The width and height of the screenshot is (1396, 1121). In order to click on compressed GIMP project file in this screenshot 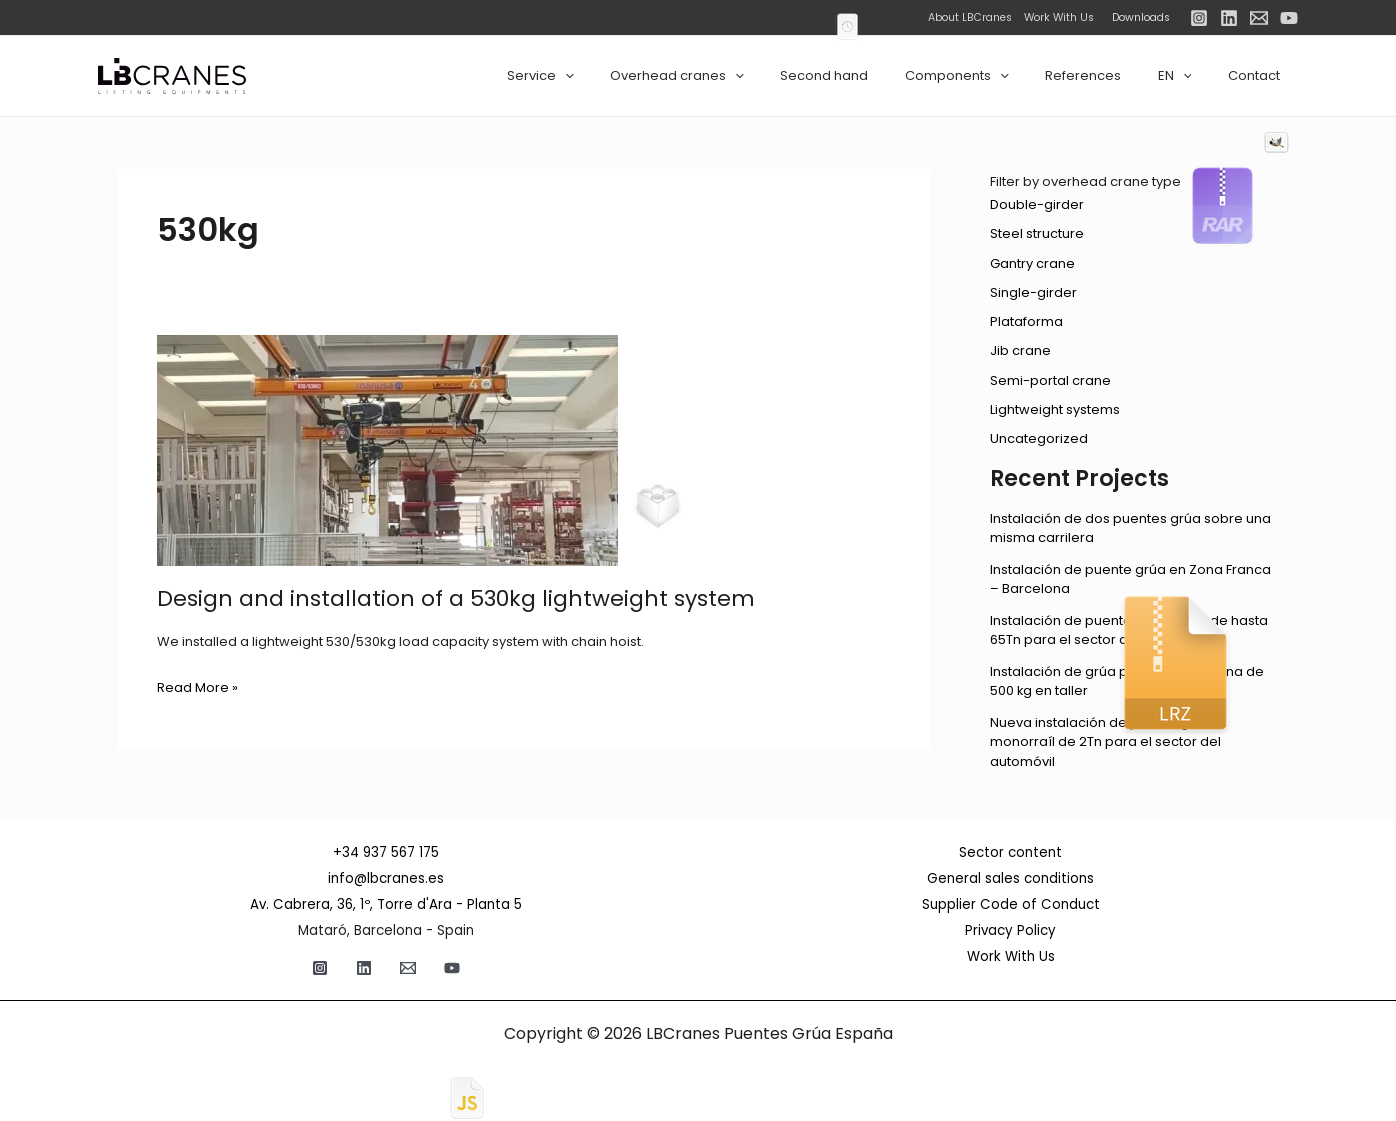, I will do `click(1276, 141)`.